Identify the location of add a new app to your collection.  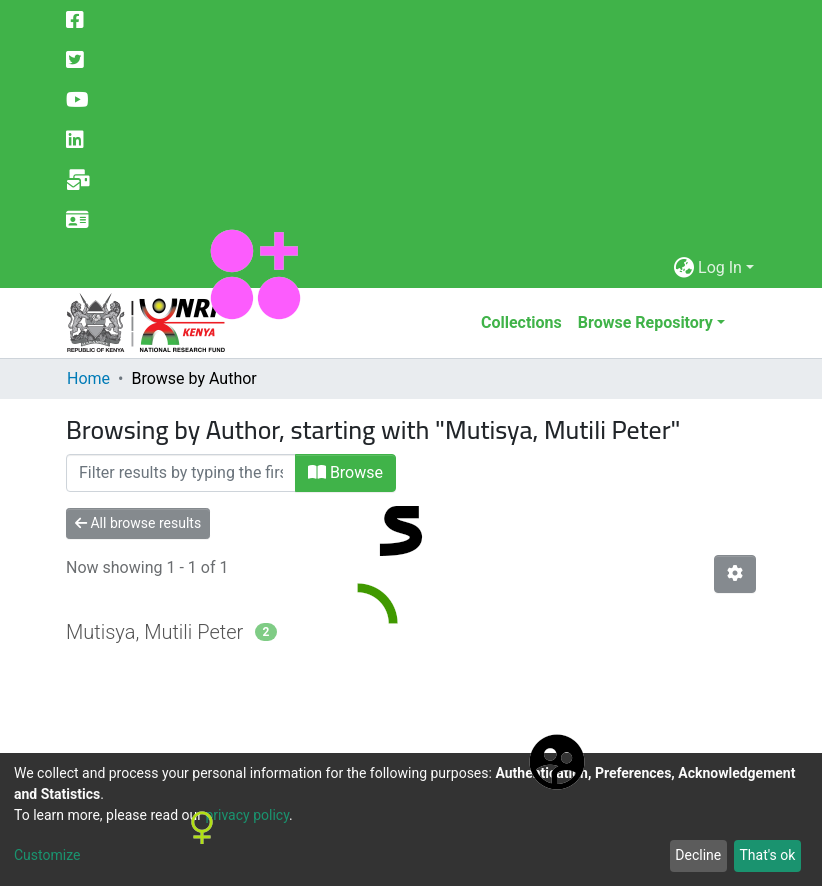
(255, 274).